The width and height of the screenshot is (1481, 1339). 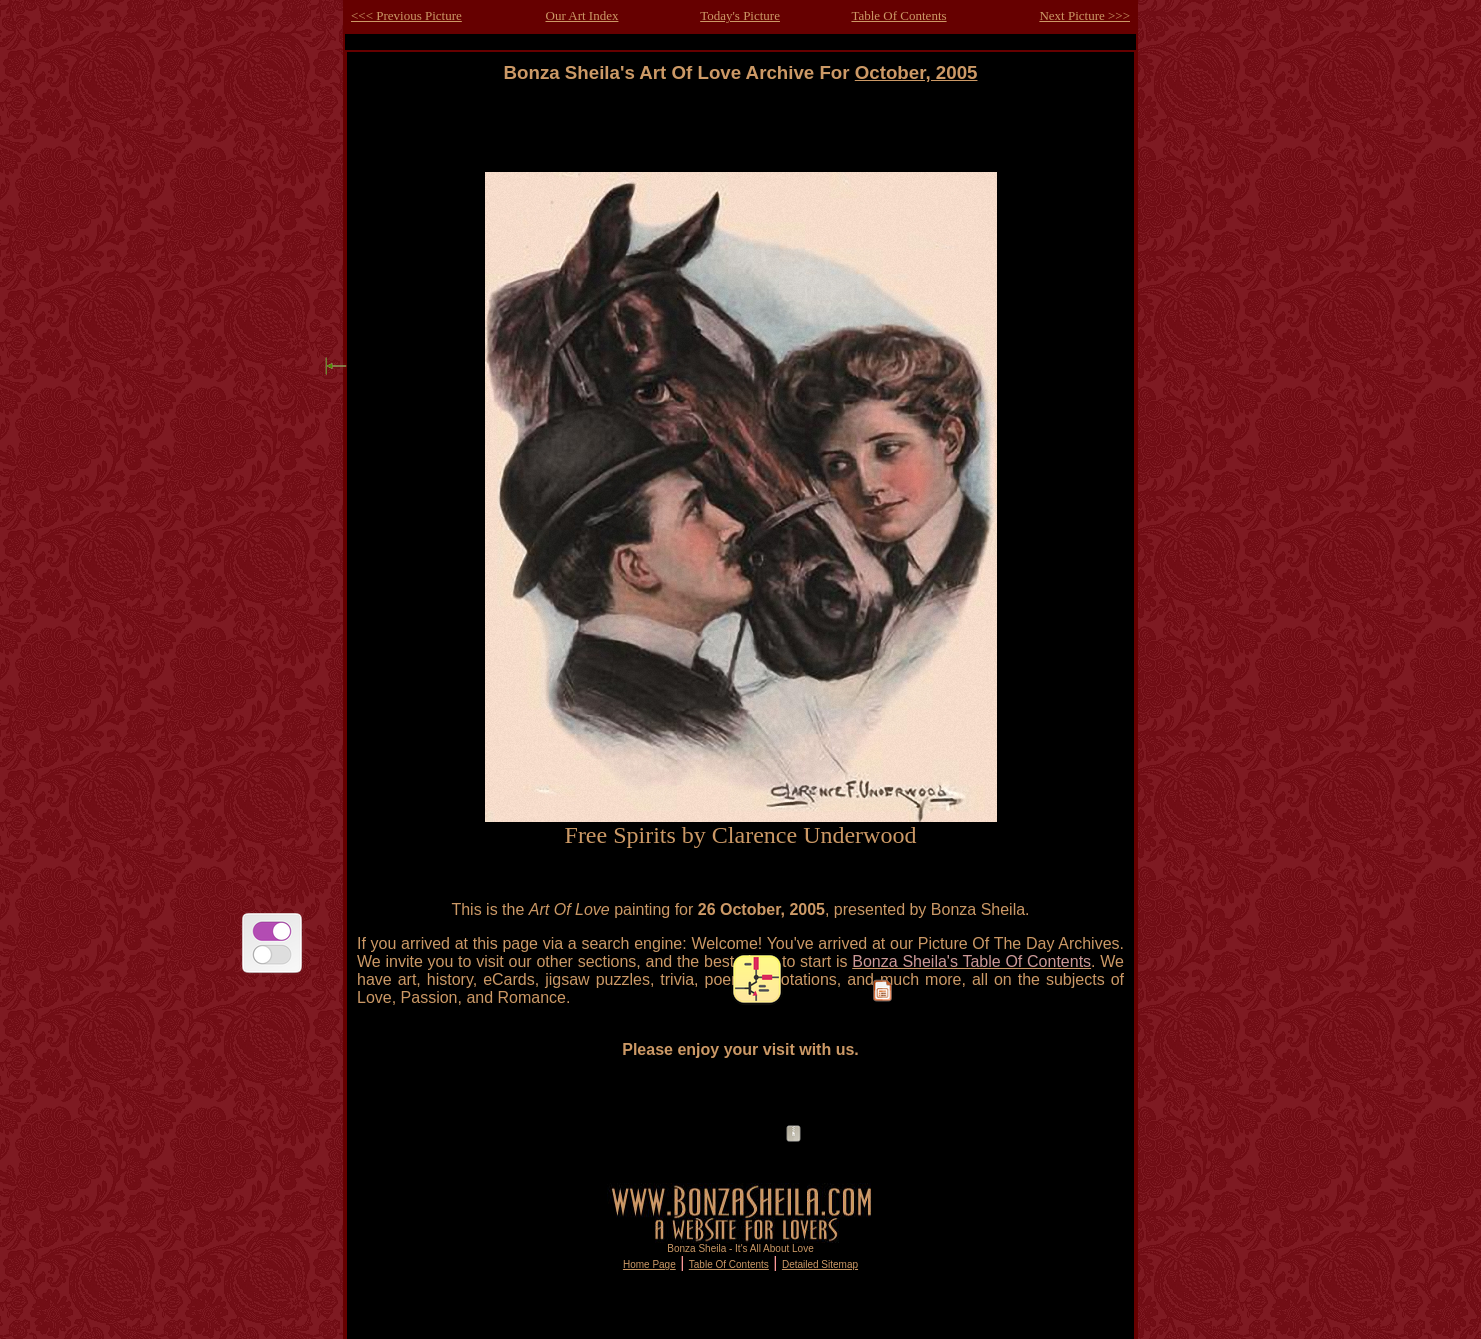 I want to click on open system tweaks or customization settings, so click(x=272, y=943).